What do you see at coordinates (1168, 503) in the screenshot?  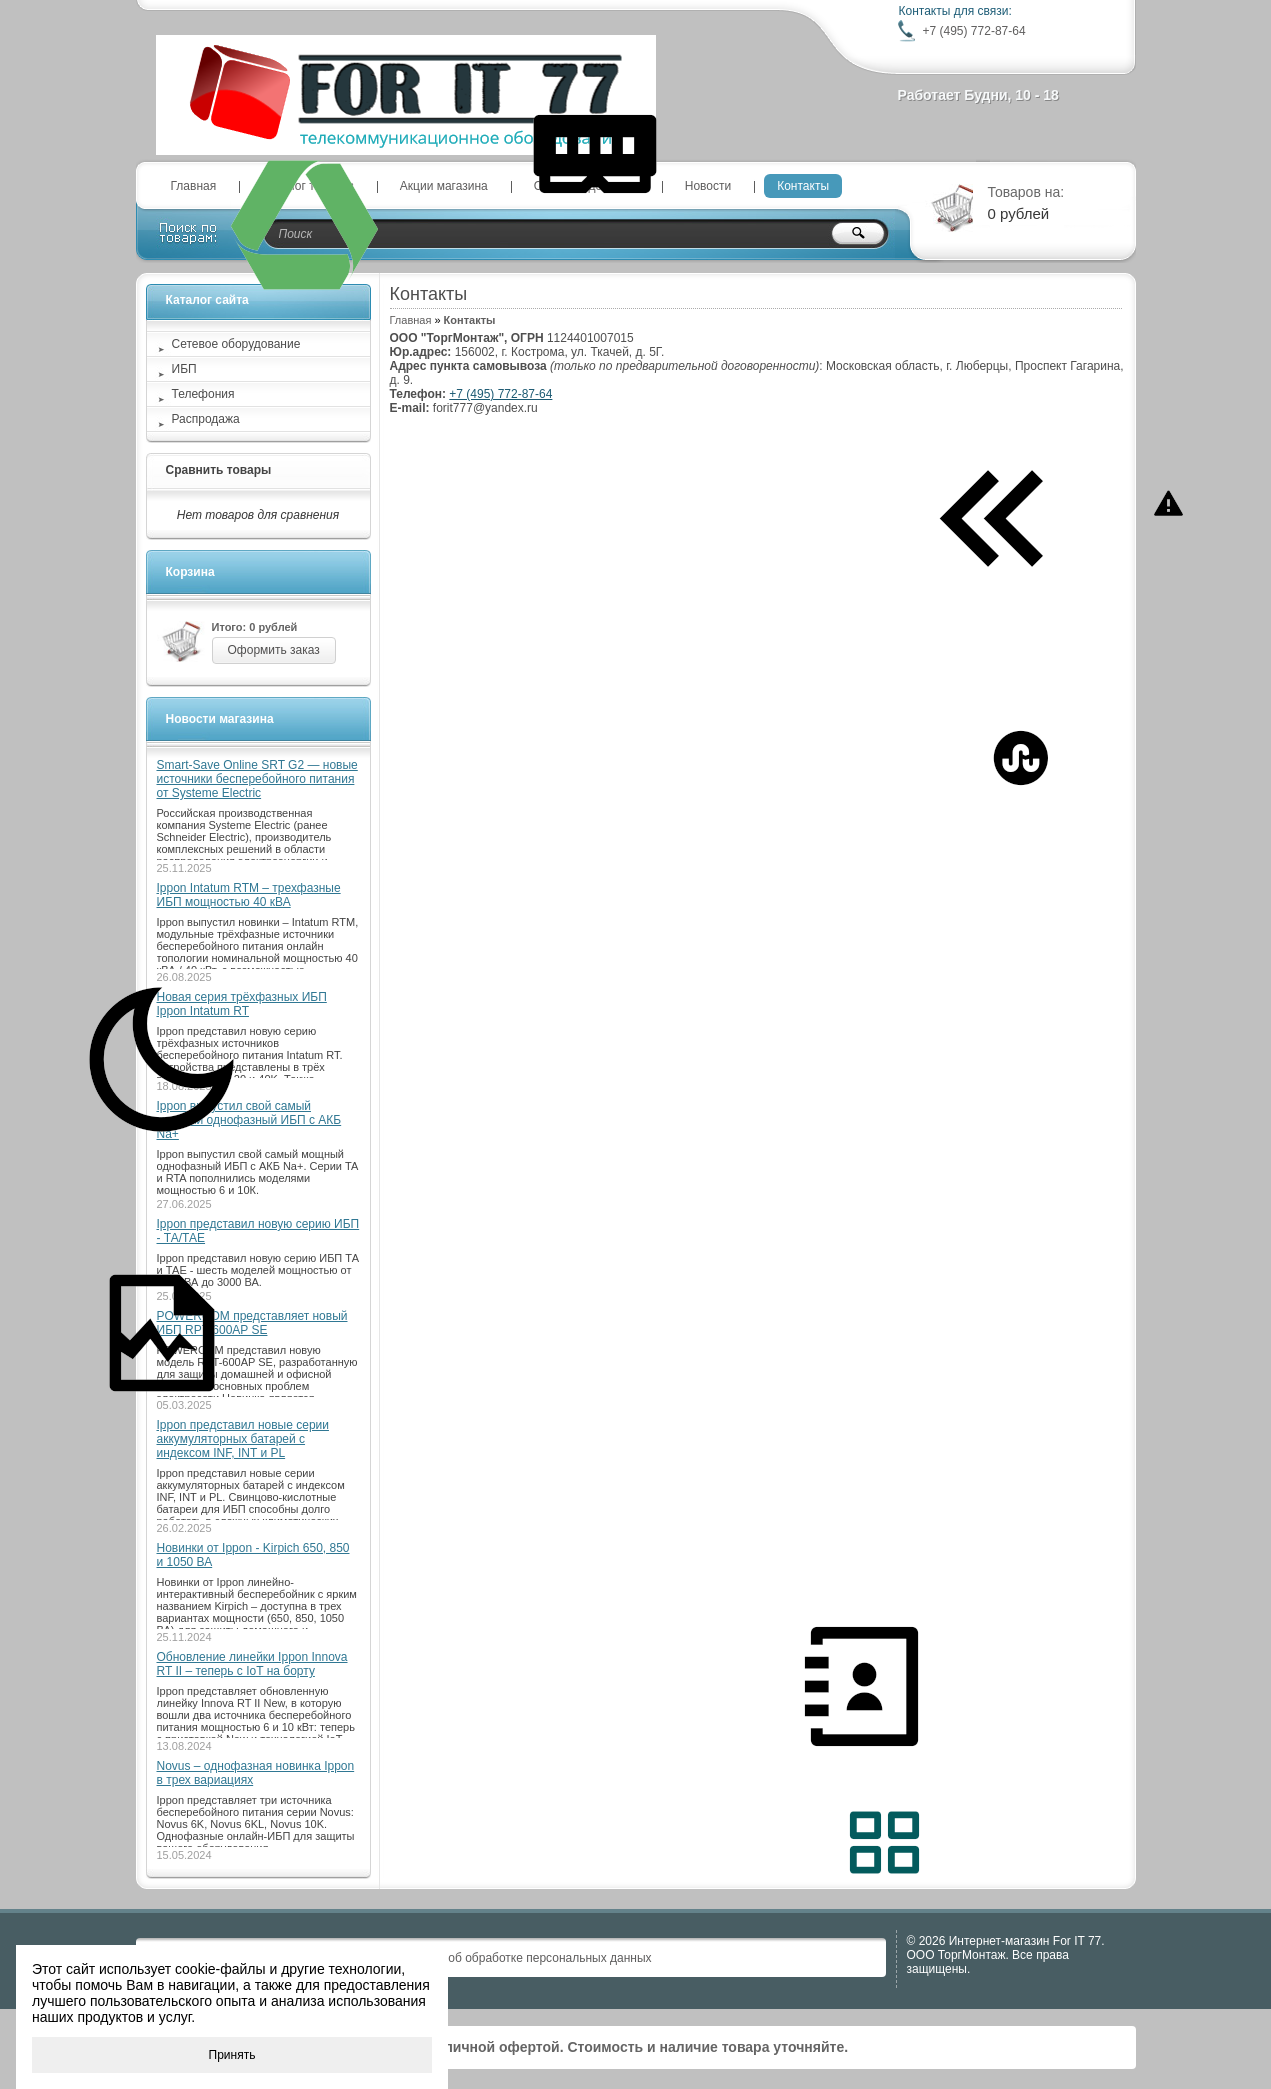 I see `indicates a warning or alert that requires attention` at bounding box center [1168, 503].